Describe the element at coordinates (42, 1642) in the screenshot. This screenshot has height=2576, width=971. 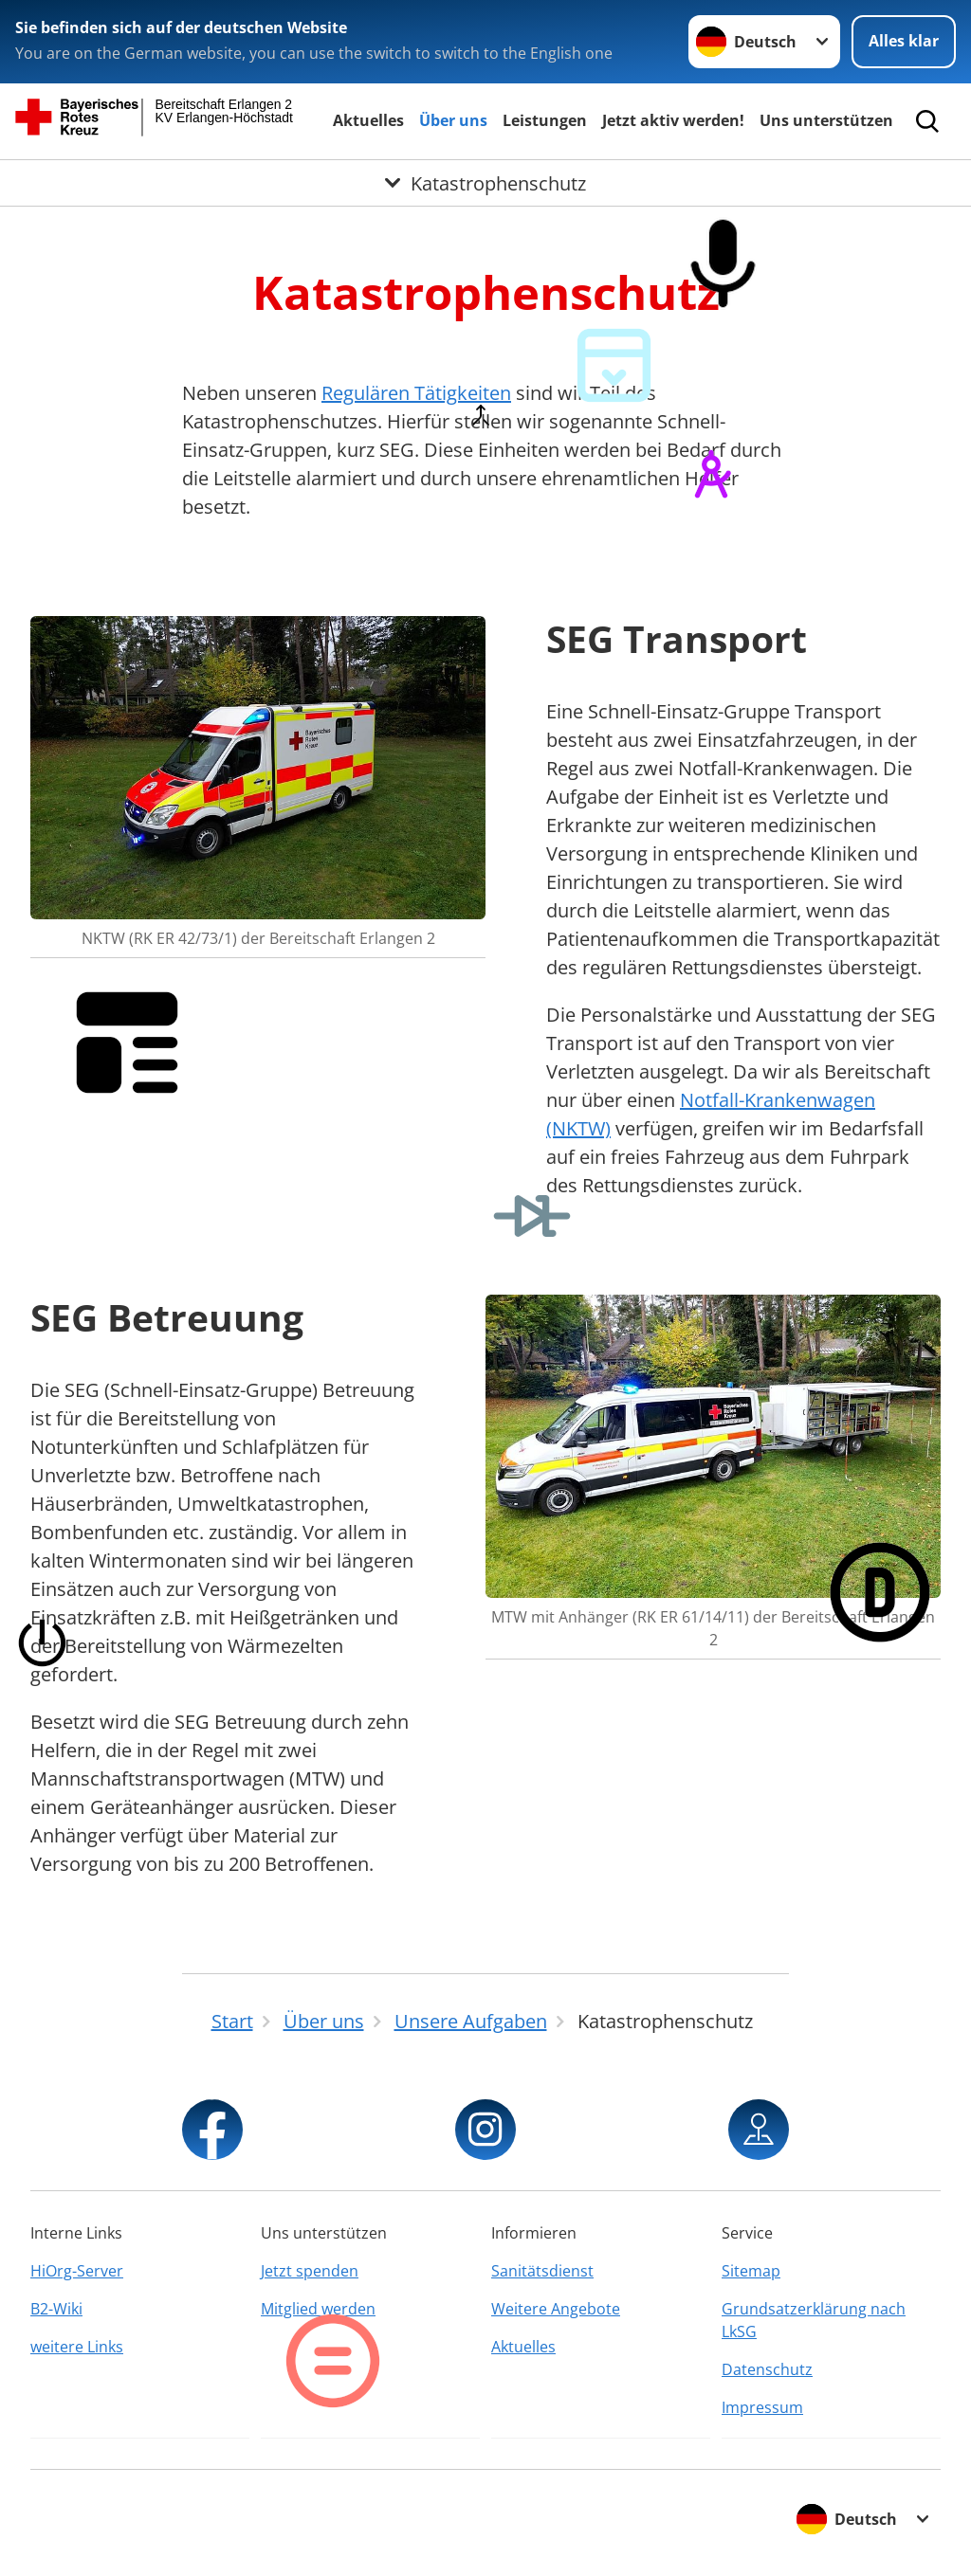
I see `turn off or shut down the device` at that location.